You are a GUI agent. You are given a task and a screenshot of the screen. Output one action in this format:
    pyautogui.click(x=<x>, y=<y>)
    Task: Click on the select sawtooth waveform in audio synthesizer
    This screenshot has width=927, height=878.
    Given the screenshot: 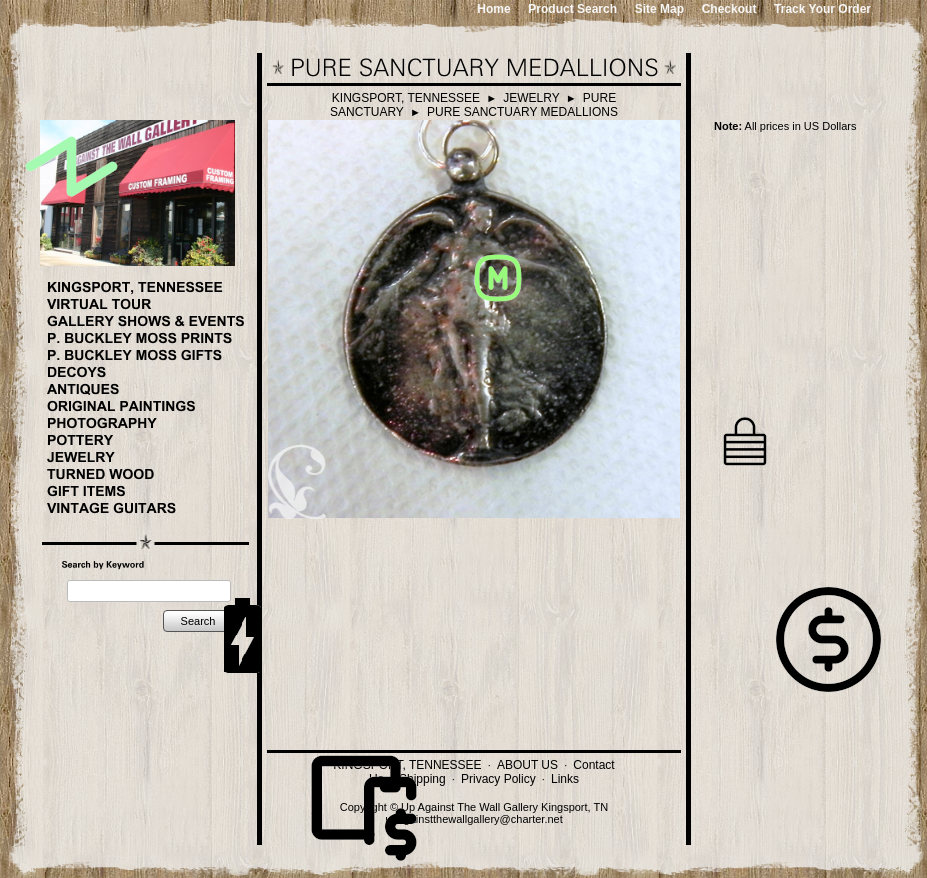 What is the action you would take?
    pyautogui.click(x=71, y=166)
    